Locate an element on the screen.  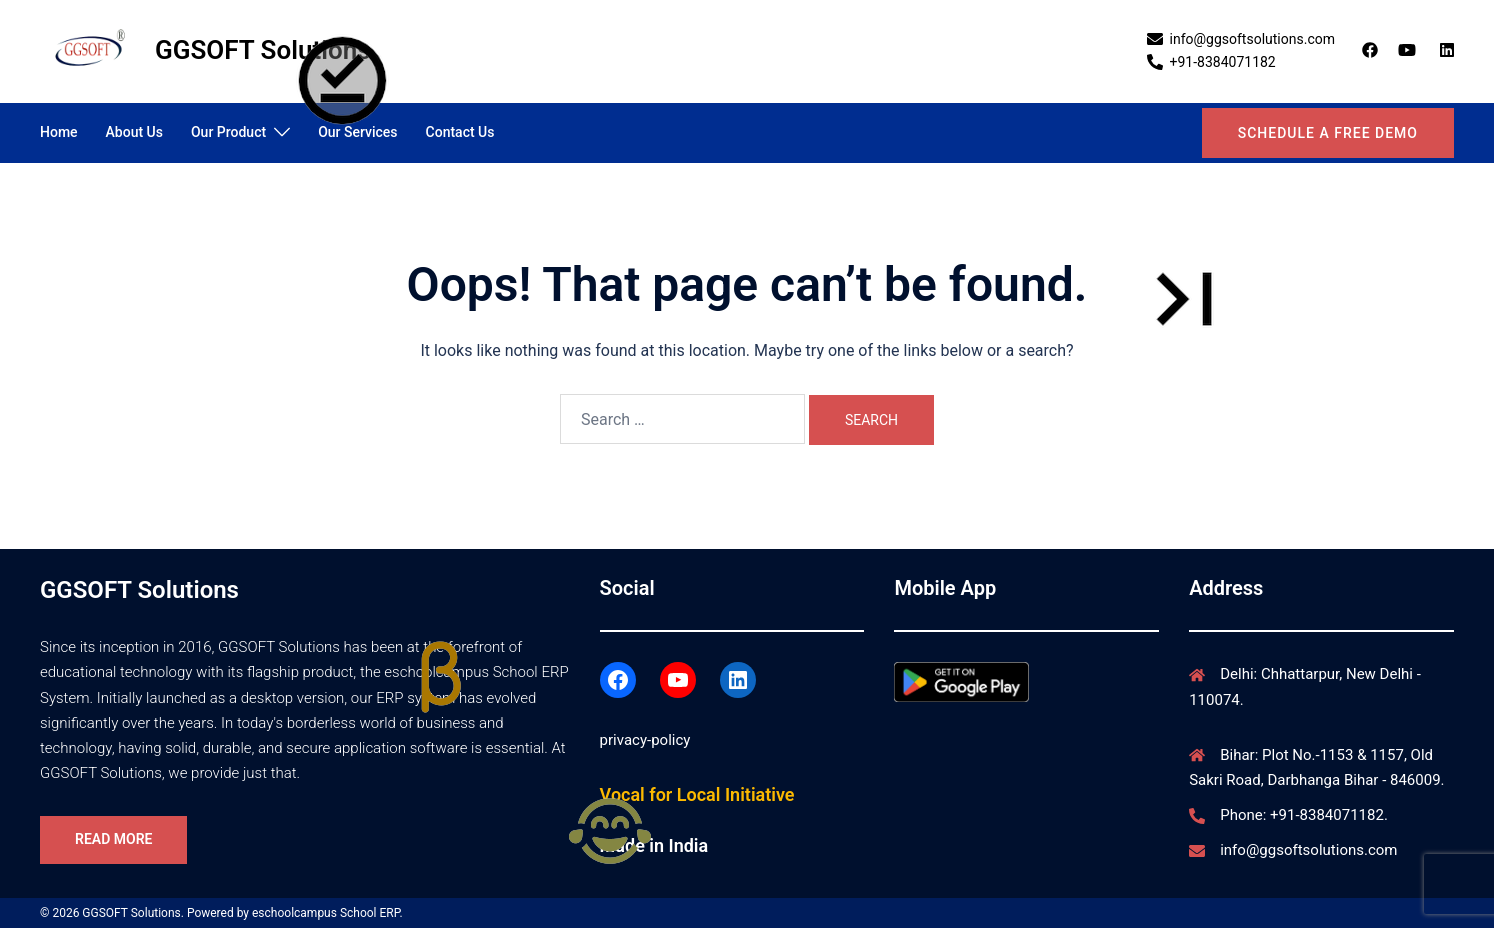
indicates content is available offline is located at coordinates (342, 80).